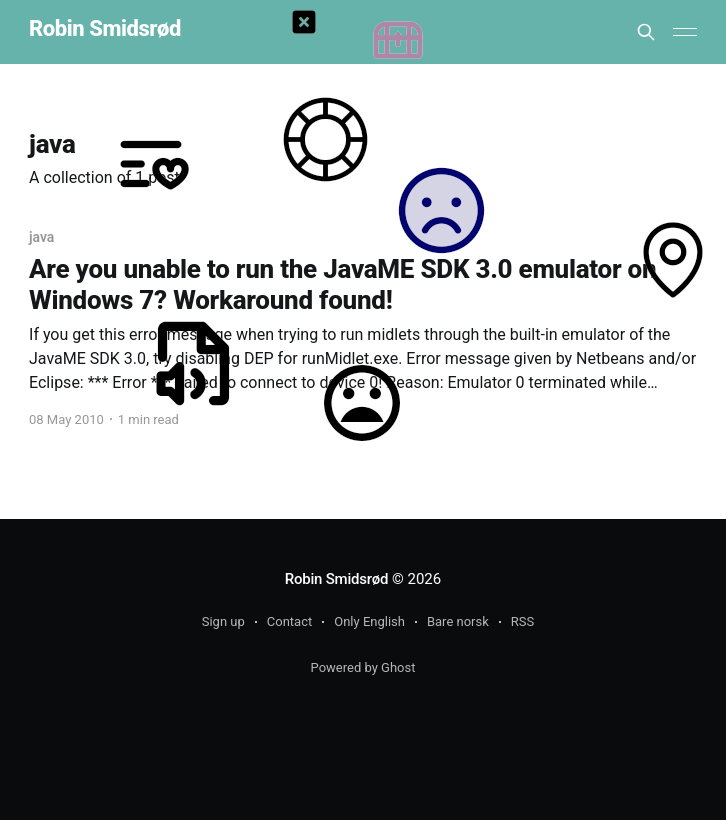 Image resolution: width=726 pixels, height=820 pixels. I want to click on access casino or gambling games, so click(325, 139).